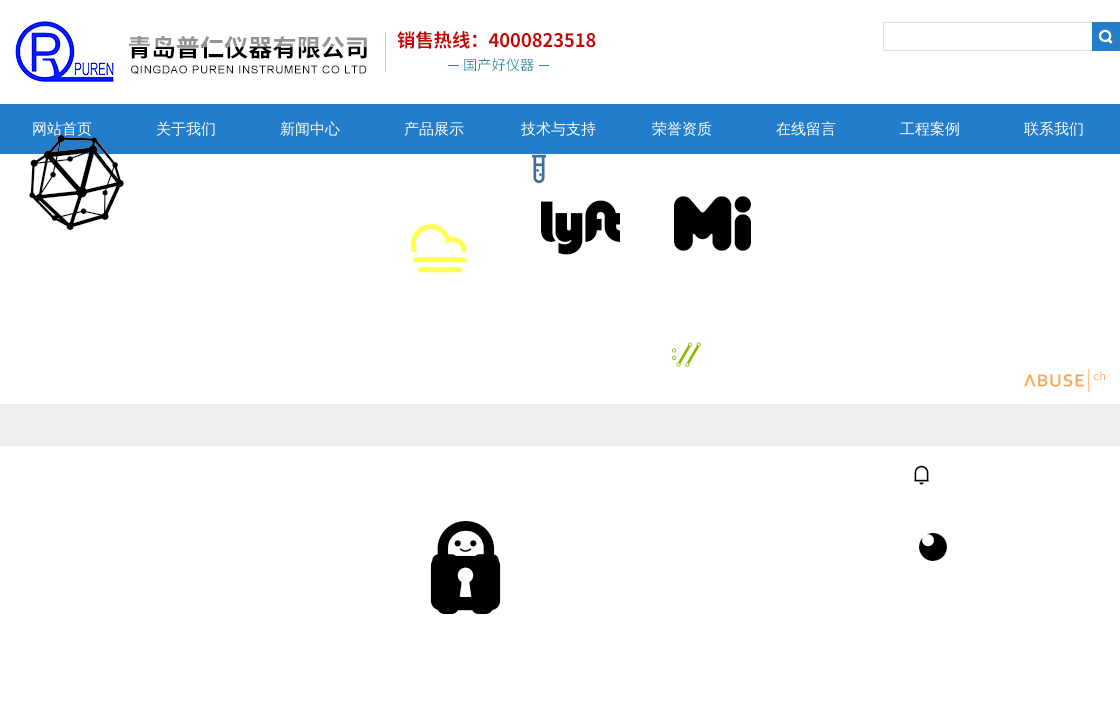  I want to click on visit curl website or documentation, so click(686, 354).